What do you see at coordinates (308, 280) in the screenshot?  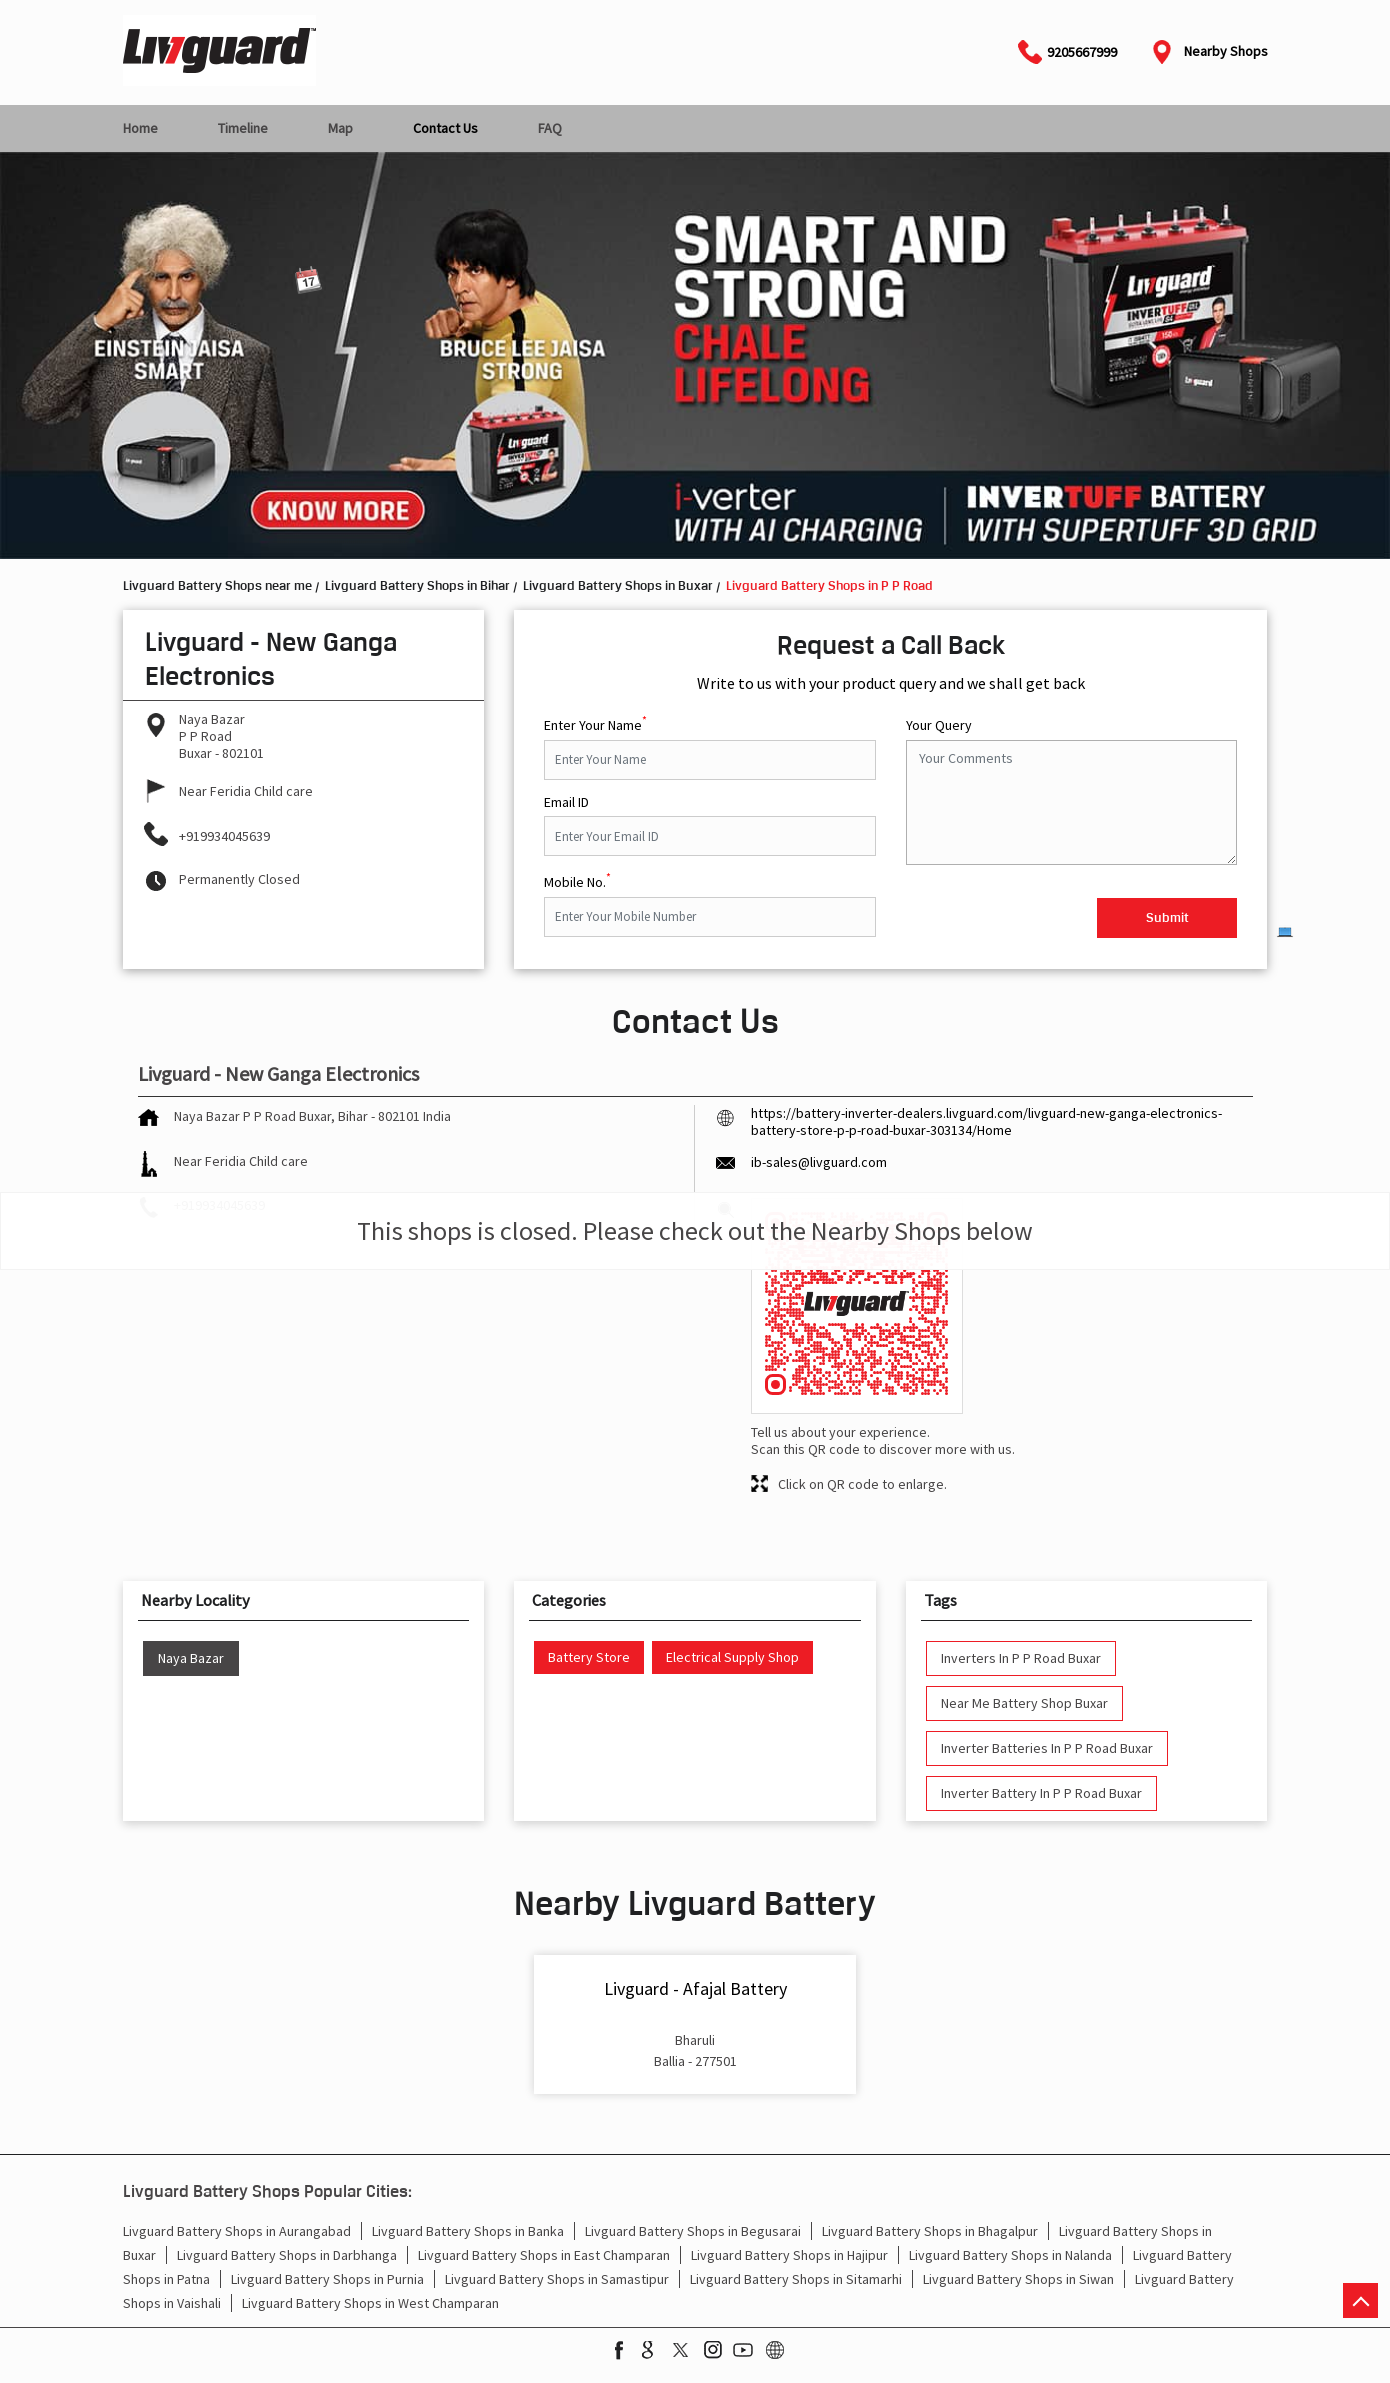 I see `access calendar preferences or settings` at bounding box center [308, 280].